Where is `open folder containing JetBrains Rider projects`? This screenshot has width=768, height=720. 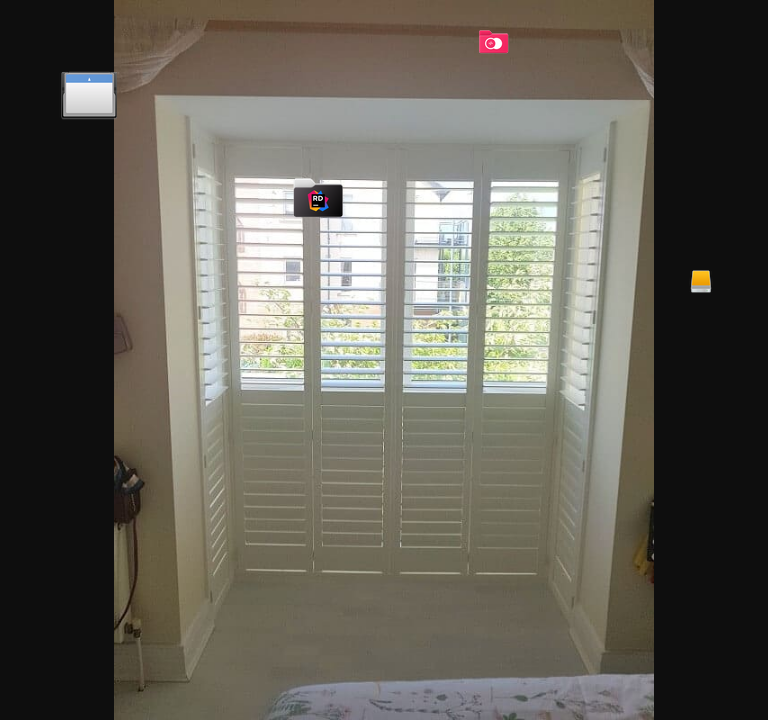 open folder containing JetBrains Rider projects is located at coordinates (318, 199).